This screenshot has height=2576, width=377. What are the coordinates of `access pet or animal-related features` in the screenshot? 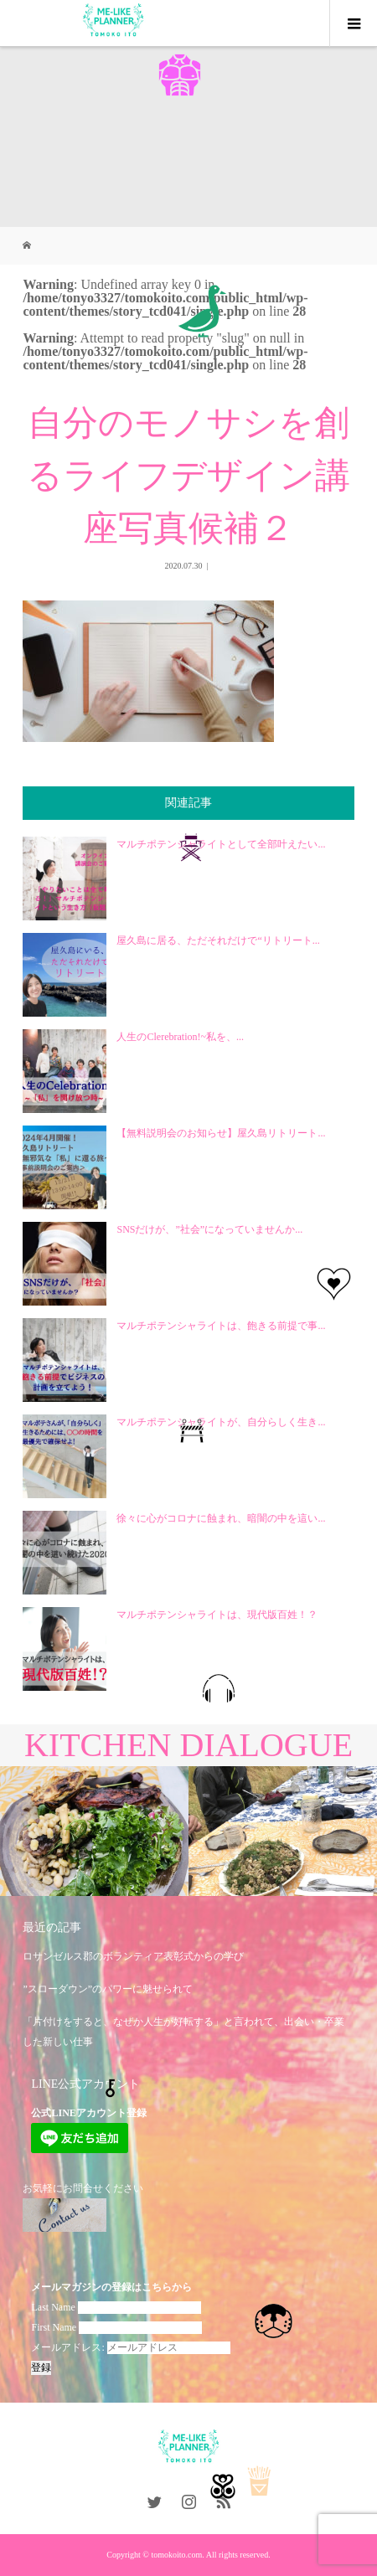 It's located at (273, 2321).